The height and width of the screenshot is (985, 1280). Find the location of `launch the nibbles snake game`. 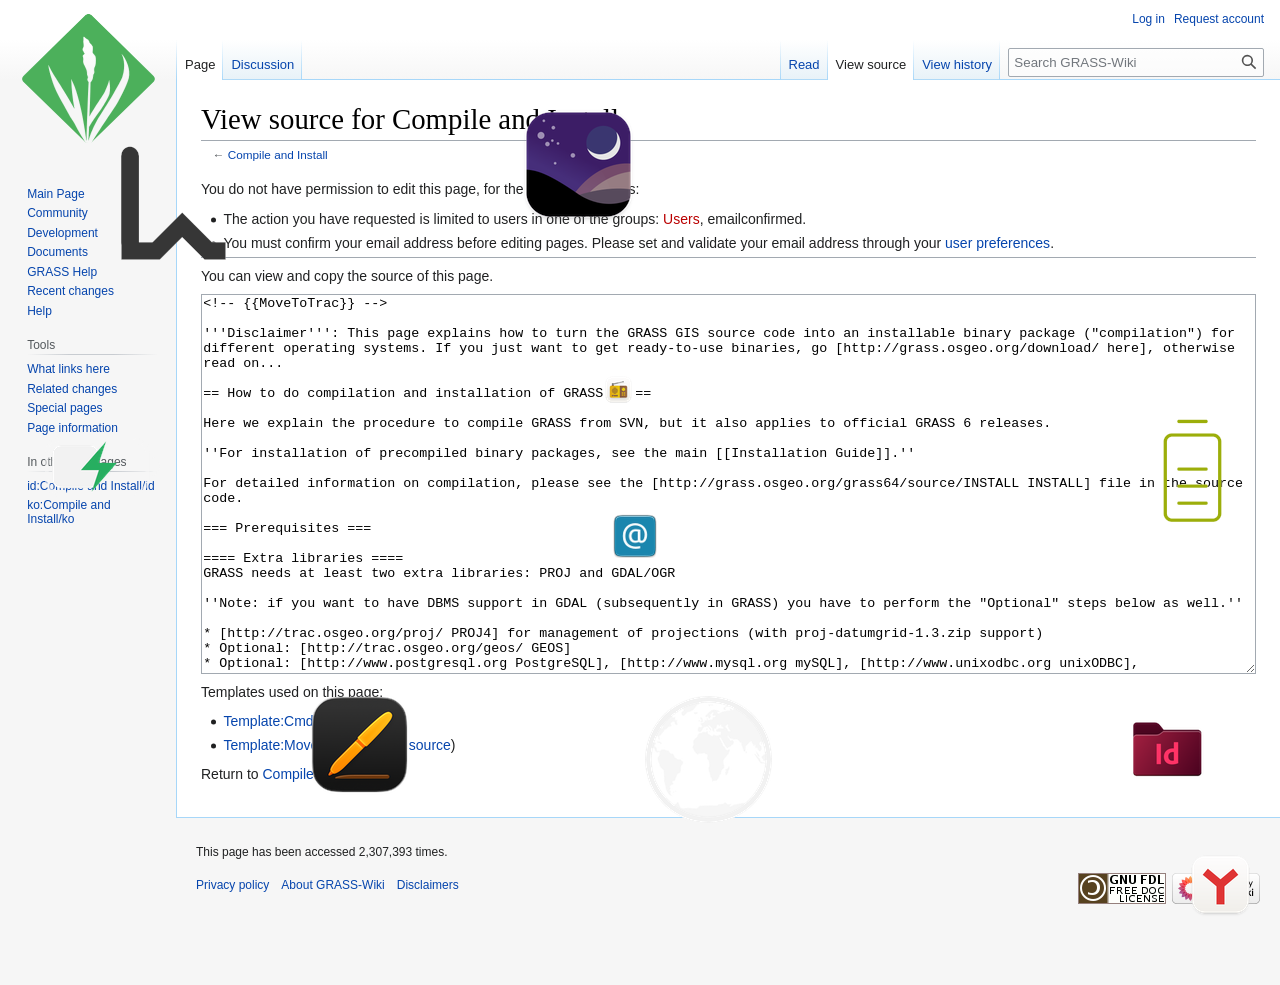

launch the nibbles snake game is located at coordinates (173, 207).